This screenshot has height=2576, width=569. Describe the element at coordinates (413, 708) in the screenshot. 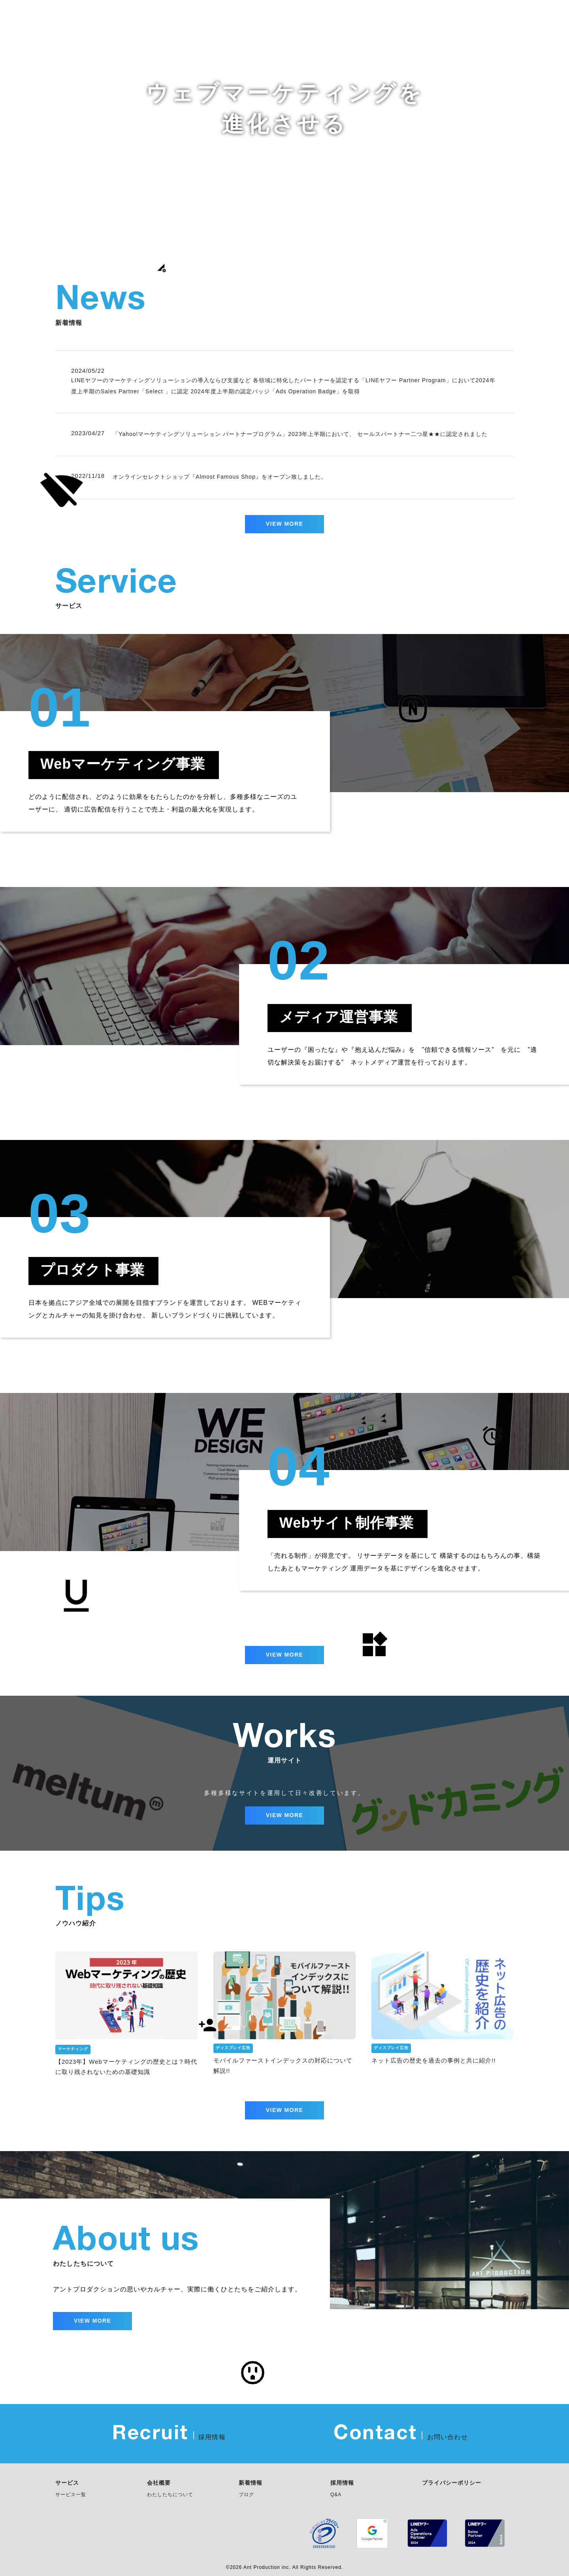

I see `indicates an item starting with the letter "n"` at that location.